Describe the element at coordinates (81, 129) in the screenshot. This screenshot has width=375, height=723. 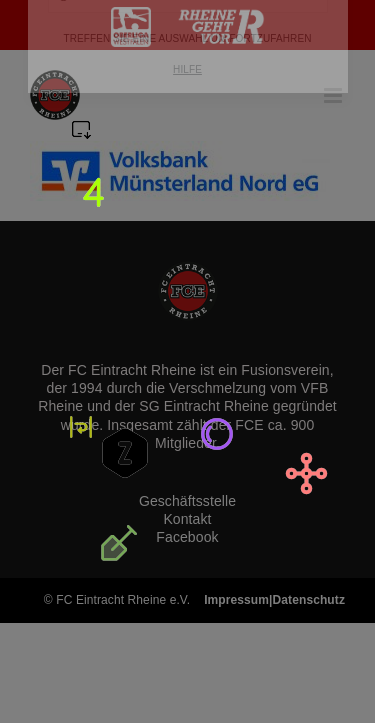
I see `download content to tablet device` at that location.